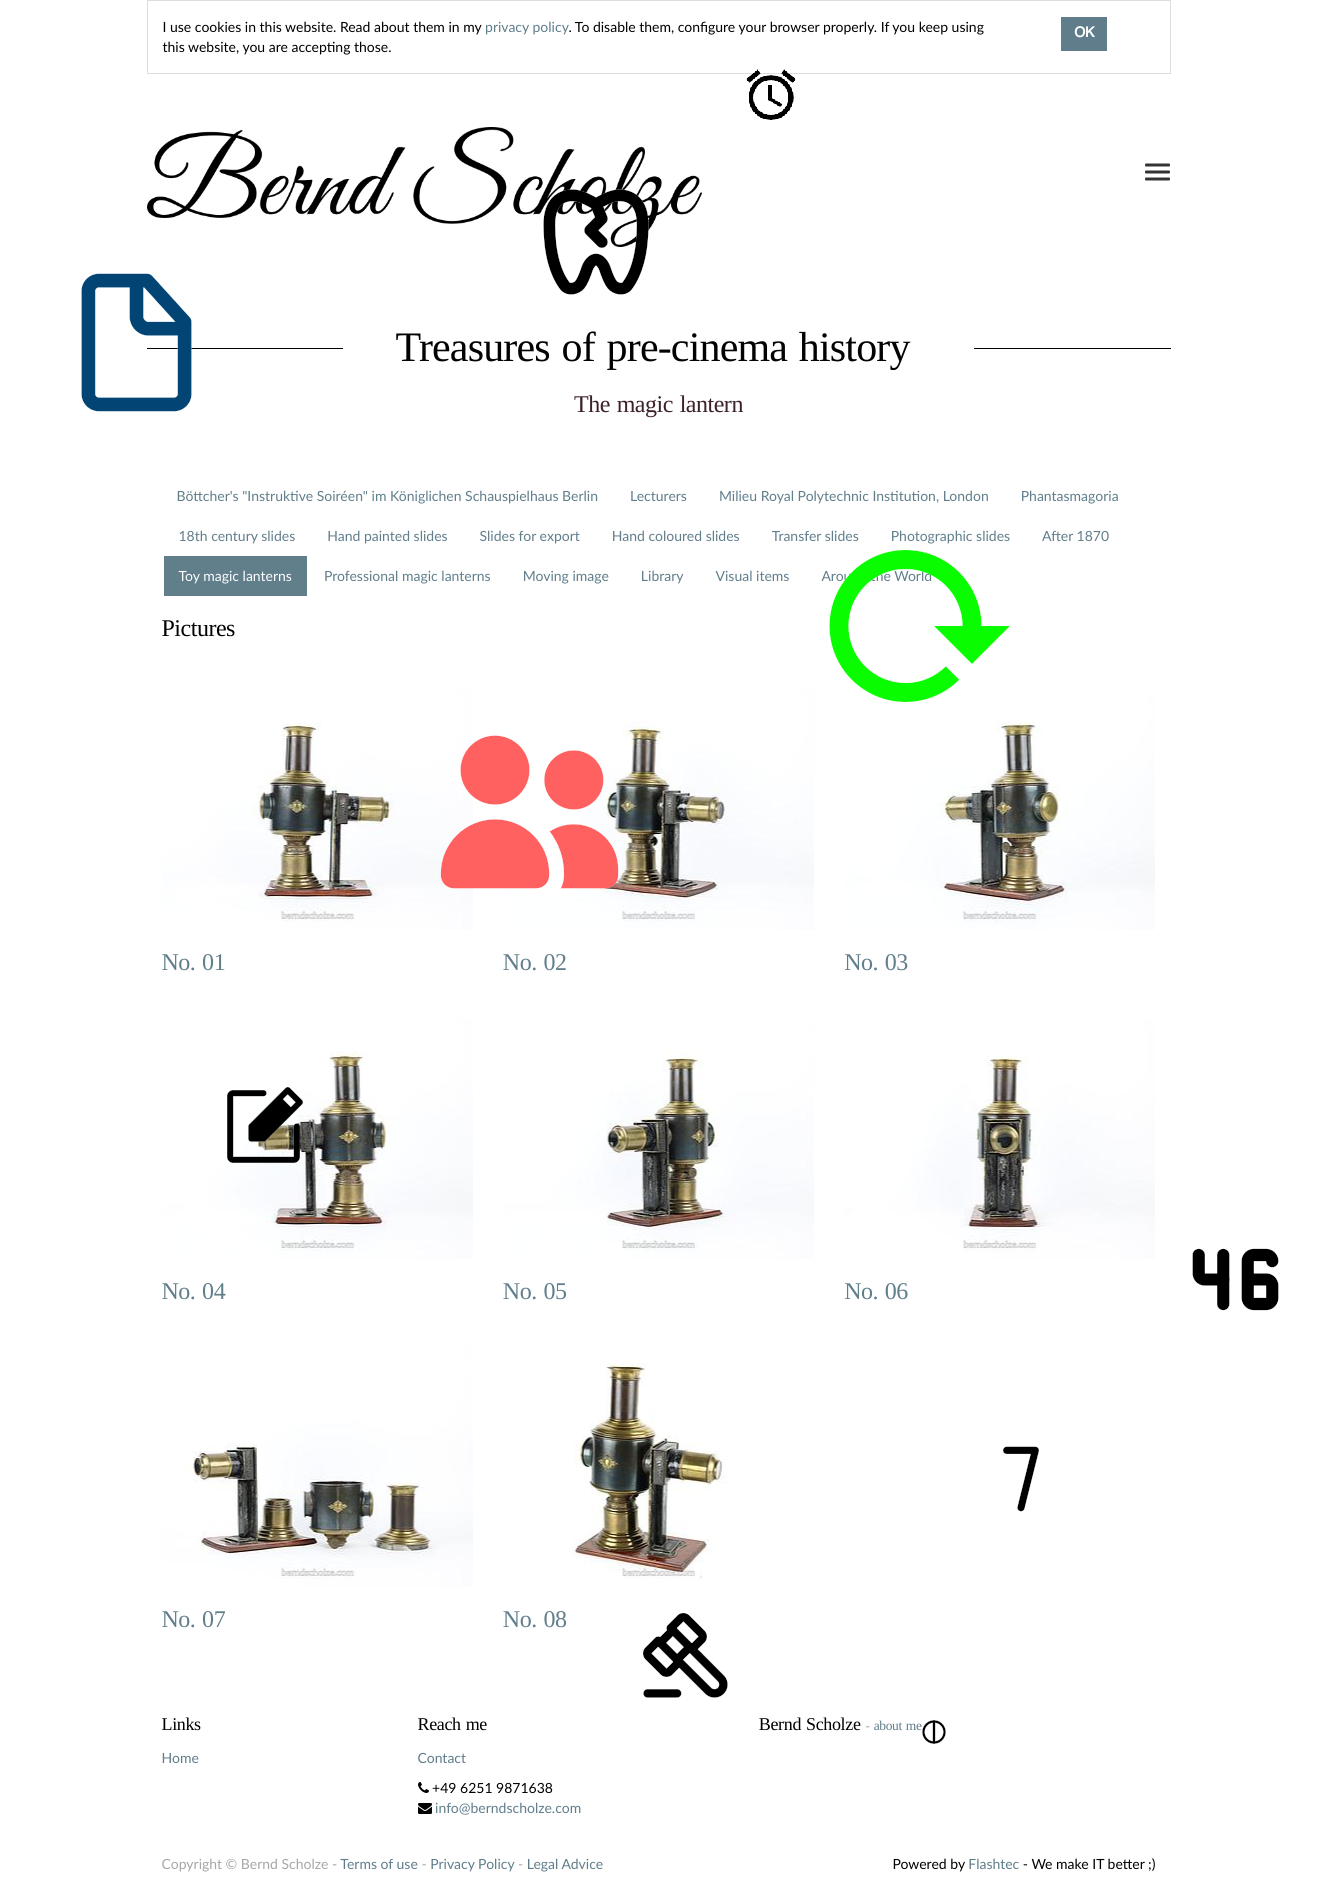 The image size is (1317, 1882). I want to click on indicates item number 7 in a list or sequence, so click(1021, 1479).